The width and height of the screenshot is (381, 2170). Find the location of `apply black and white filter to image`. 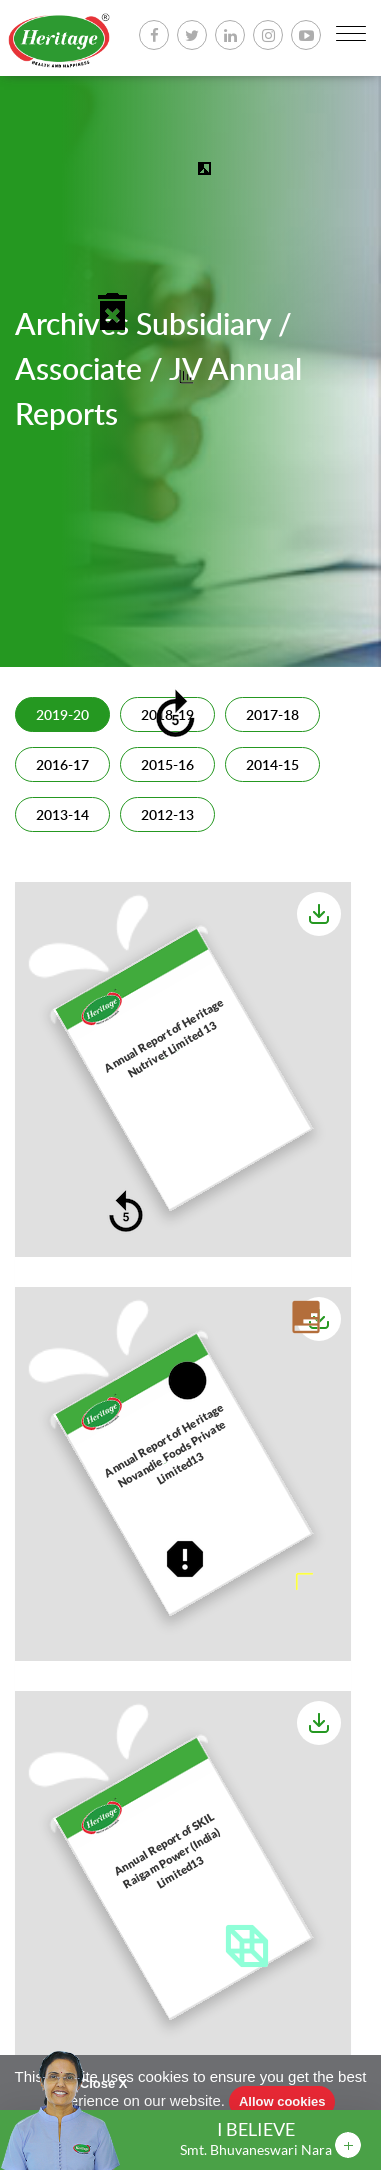

apply black and white filter to image is located at coordinates (204, 168).